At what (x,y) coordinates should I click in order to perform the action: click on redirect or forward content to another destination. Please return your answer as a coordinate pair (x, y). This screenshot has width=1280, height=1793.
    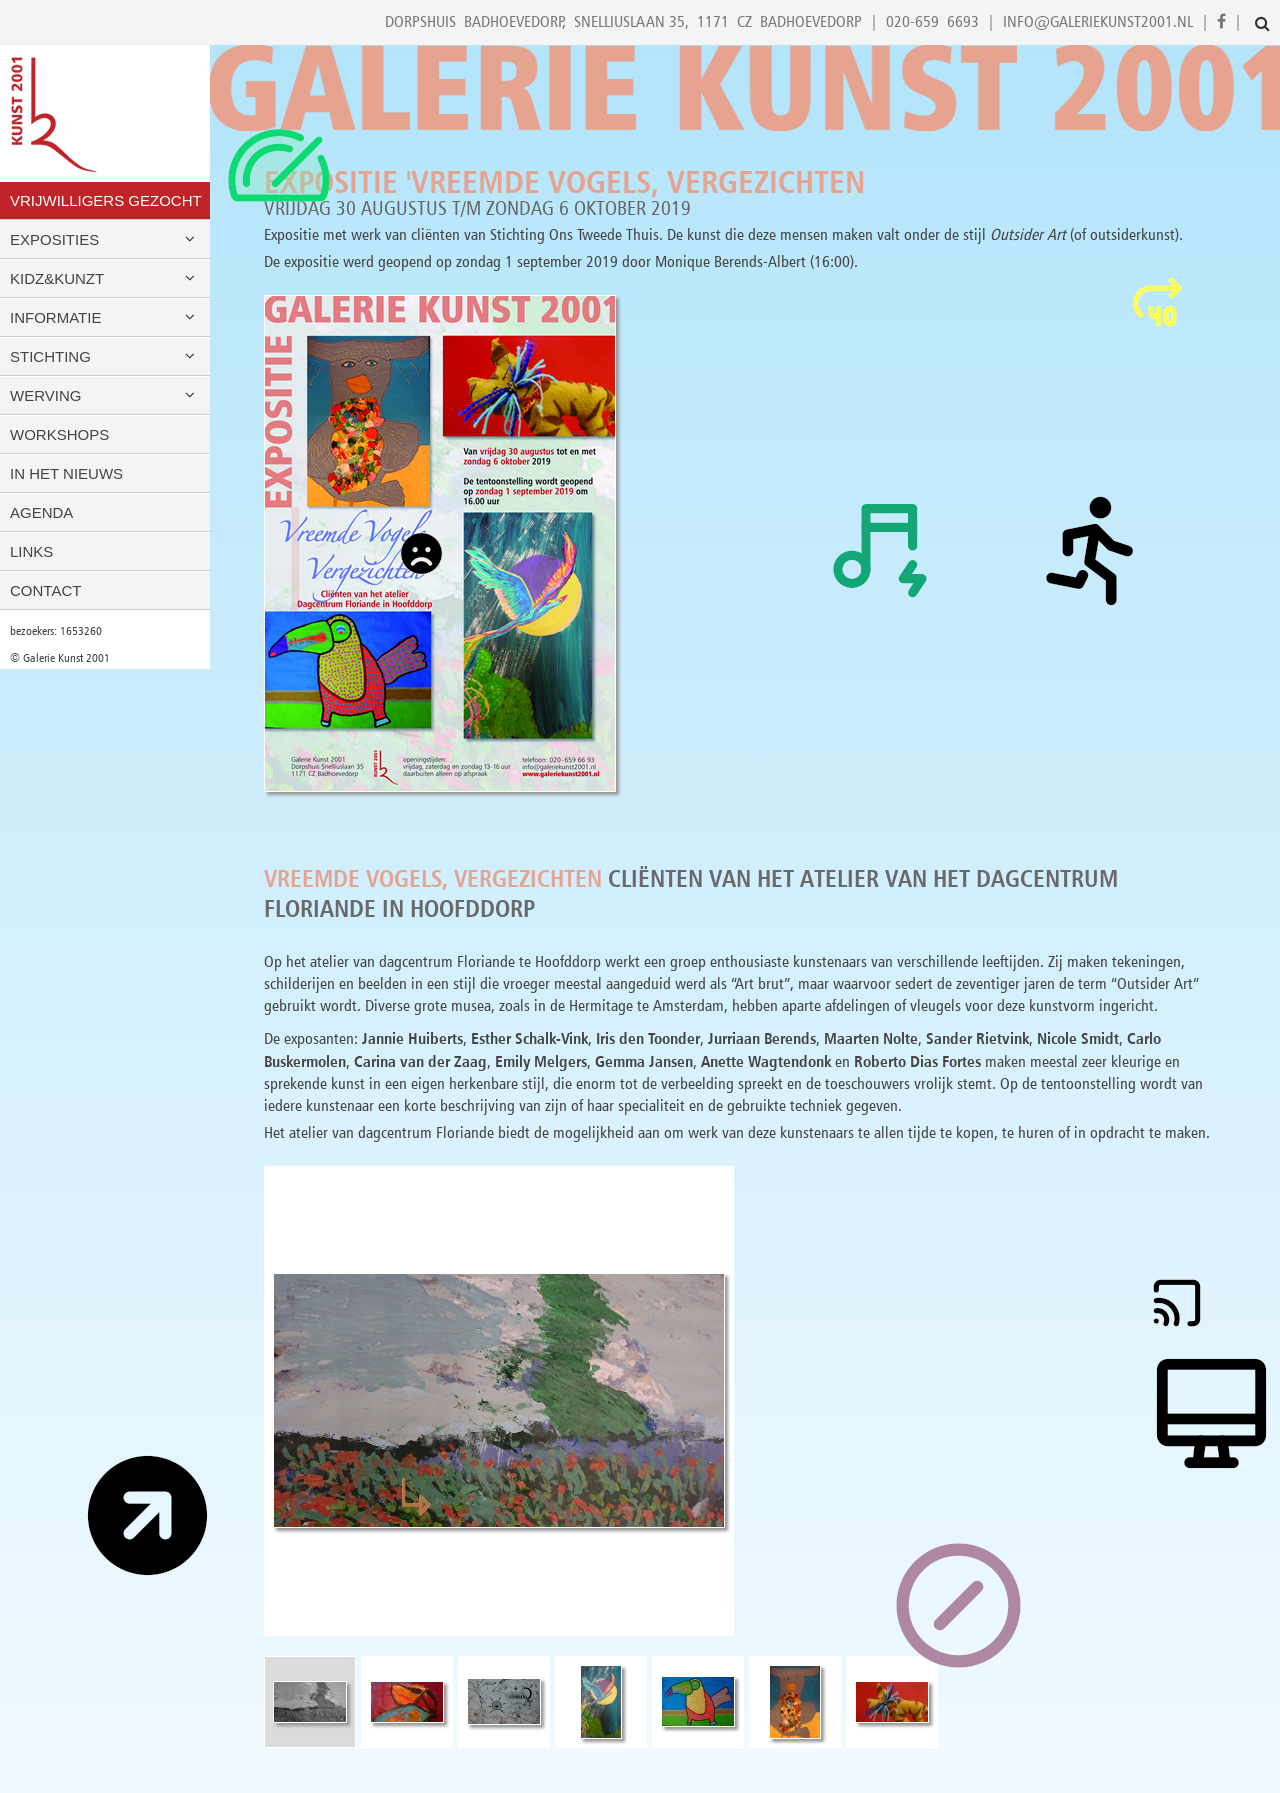
    Looking at the image, I should click on (413, 1496).